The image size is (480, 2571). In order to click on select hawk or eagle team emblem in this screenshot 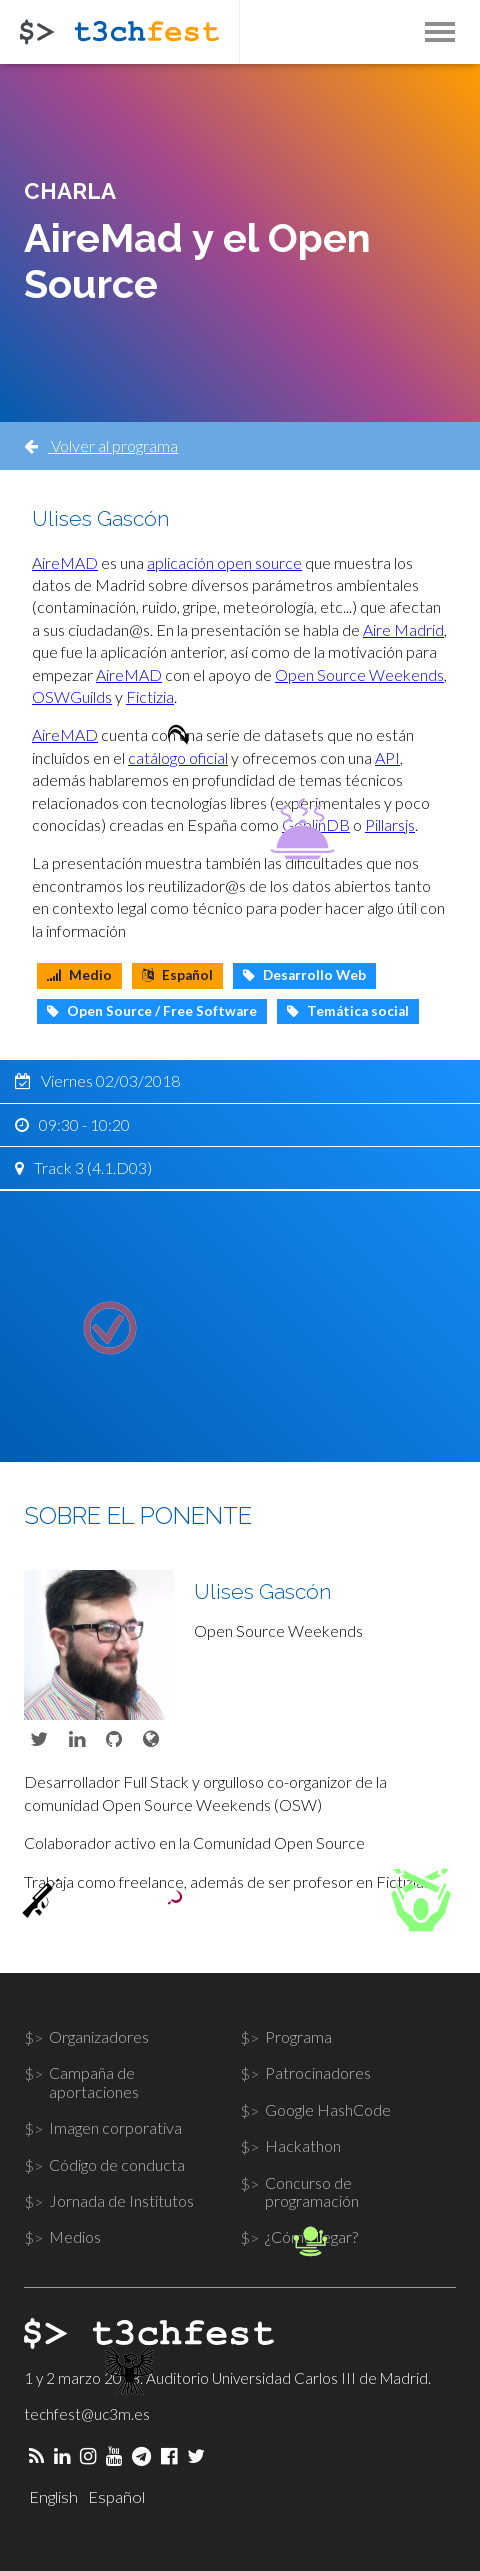, I will do `click(129, 2370)`.